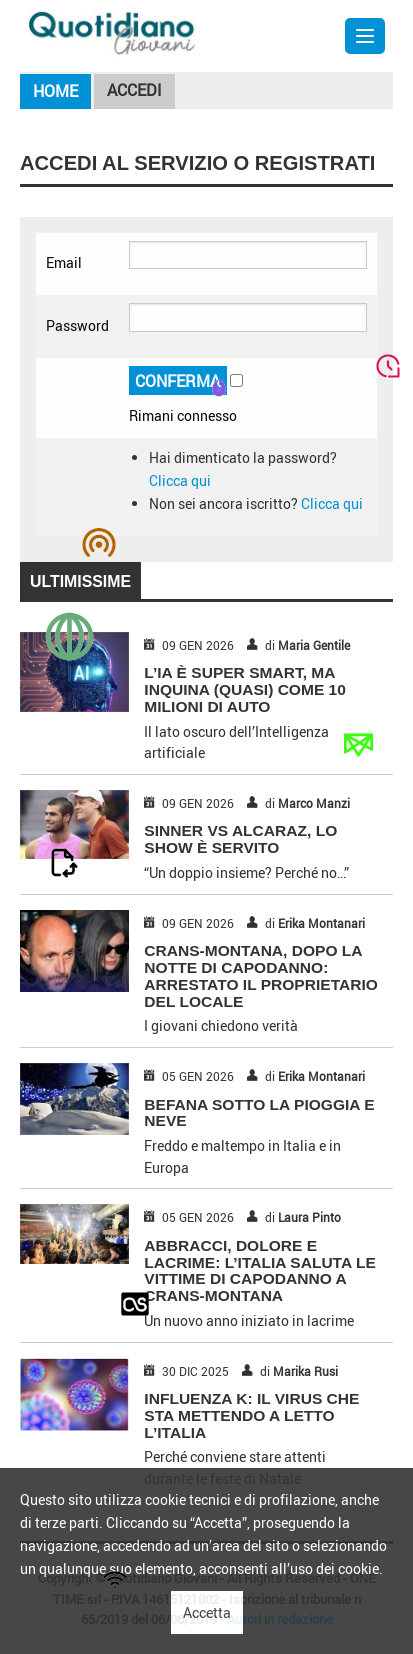 This screenshot has width=413, height=1654. What do you see at coordinates (99, 543) in the screenshot?
I see `start a live broadcast or stream` at bounding box center [99, 543].